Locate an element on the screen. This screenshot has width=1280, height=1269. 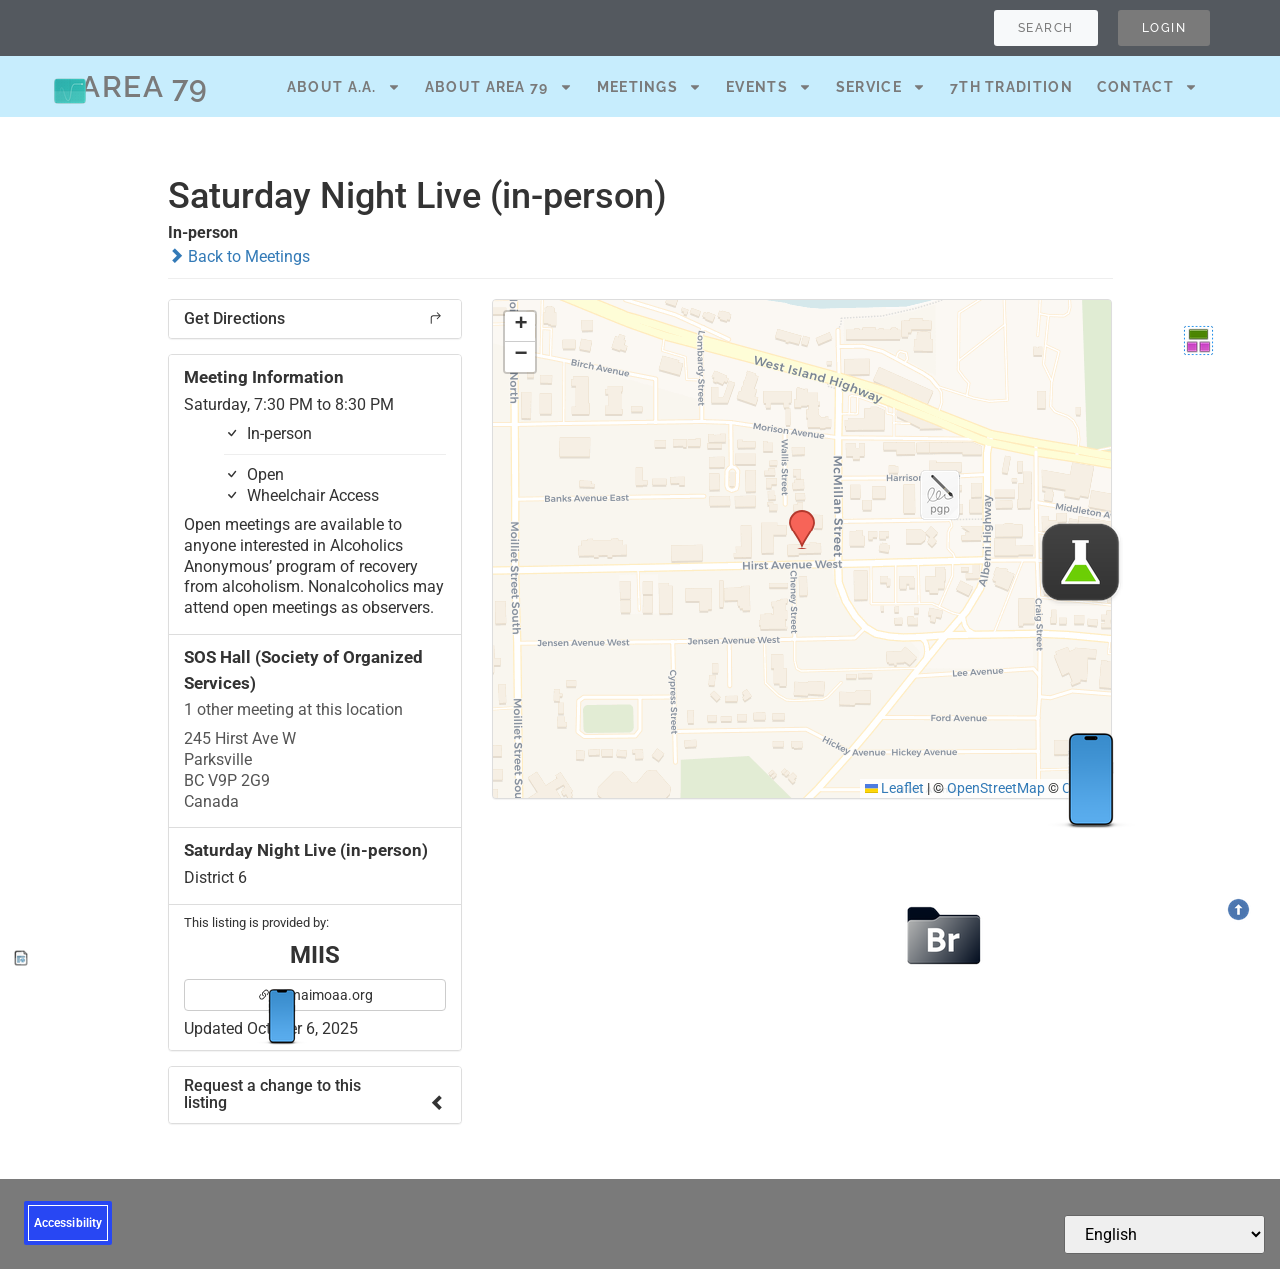
open science or chemistry-related applications is located at coordinates (1080, 563).